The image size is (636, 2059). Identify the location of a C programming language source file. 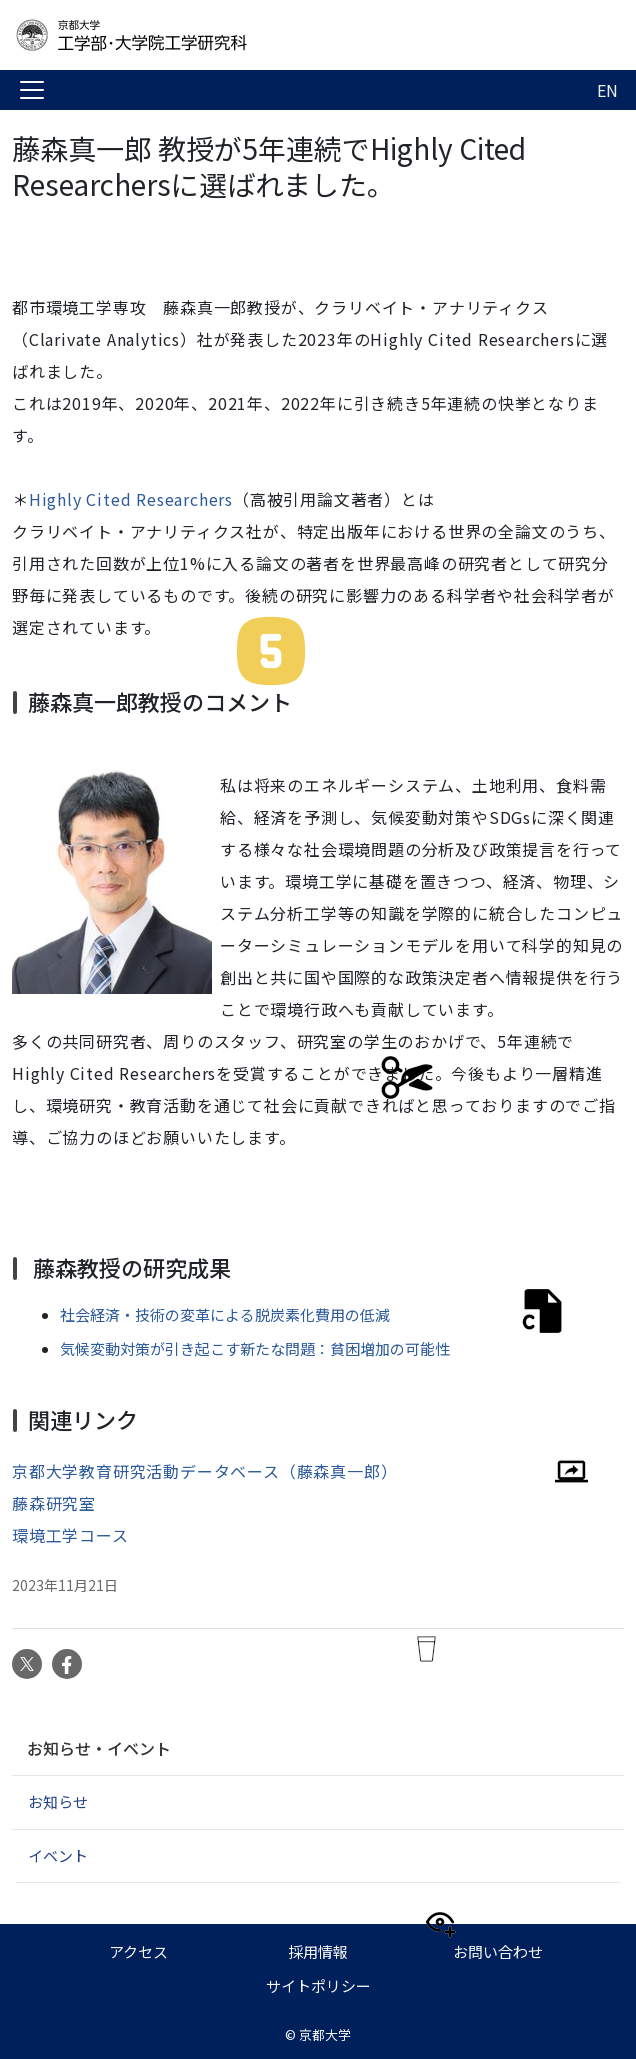
(543, 1311).